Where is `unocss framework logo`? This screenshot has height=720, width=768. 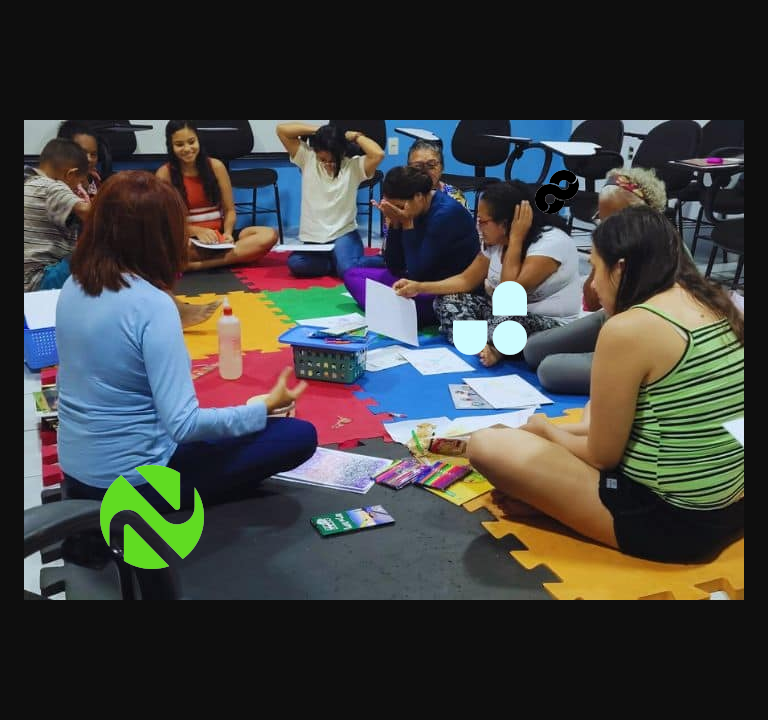 unocss framework logo is located at coordinates (490, 318).